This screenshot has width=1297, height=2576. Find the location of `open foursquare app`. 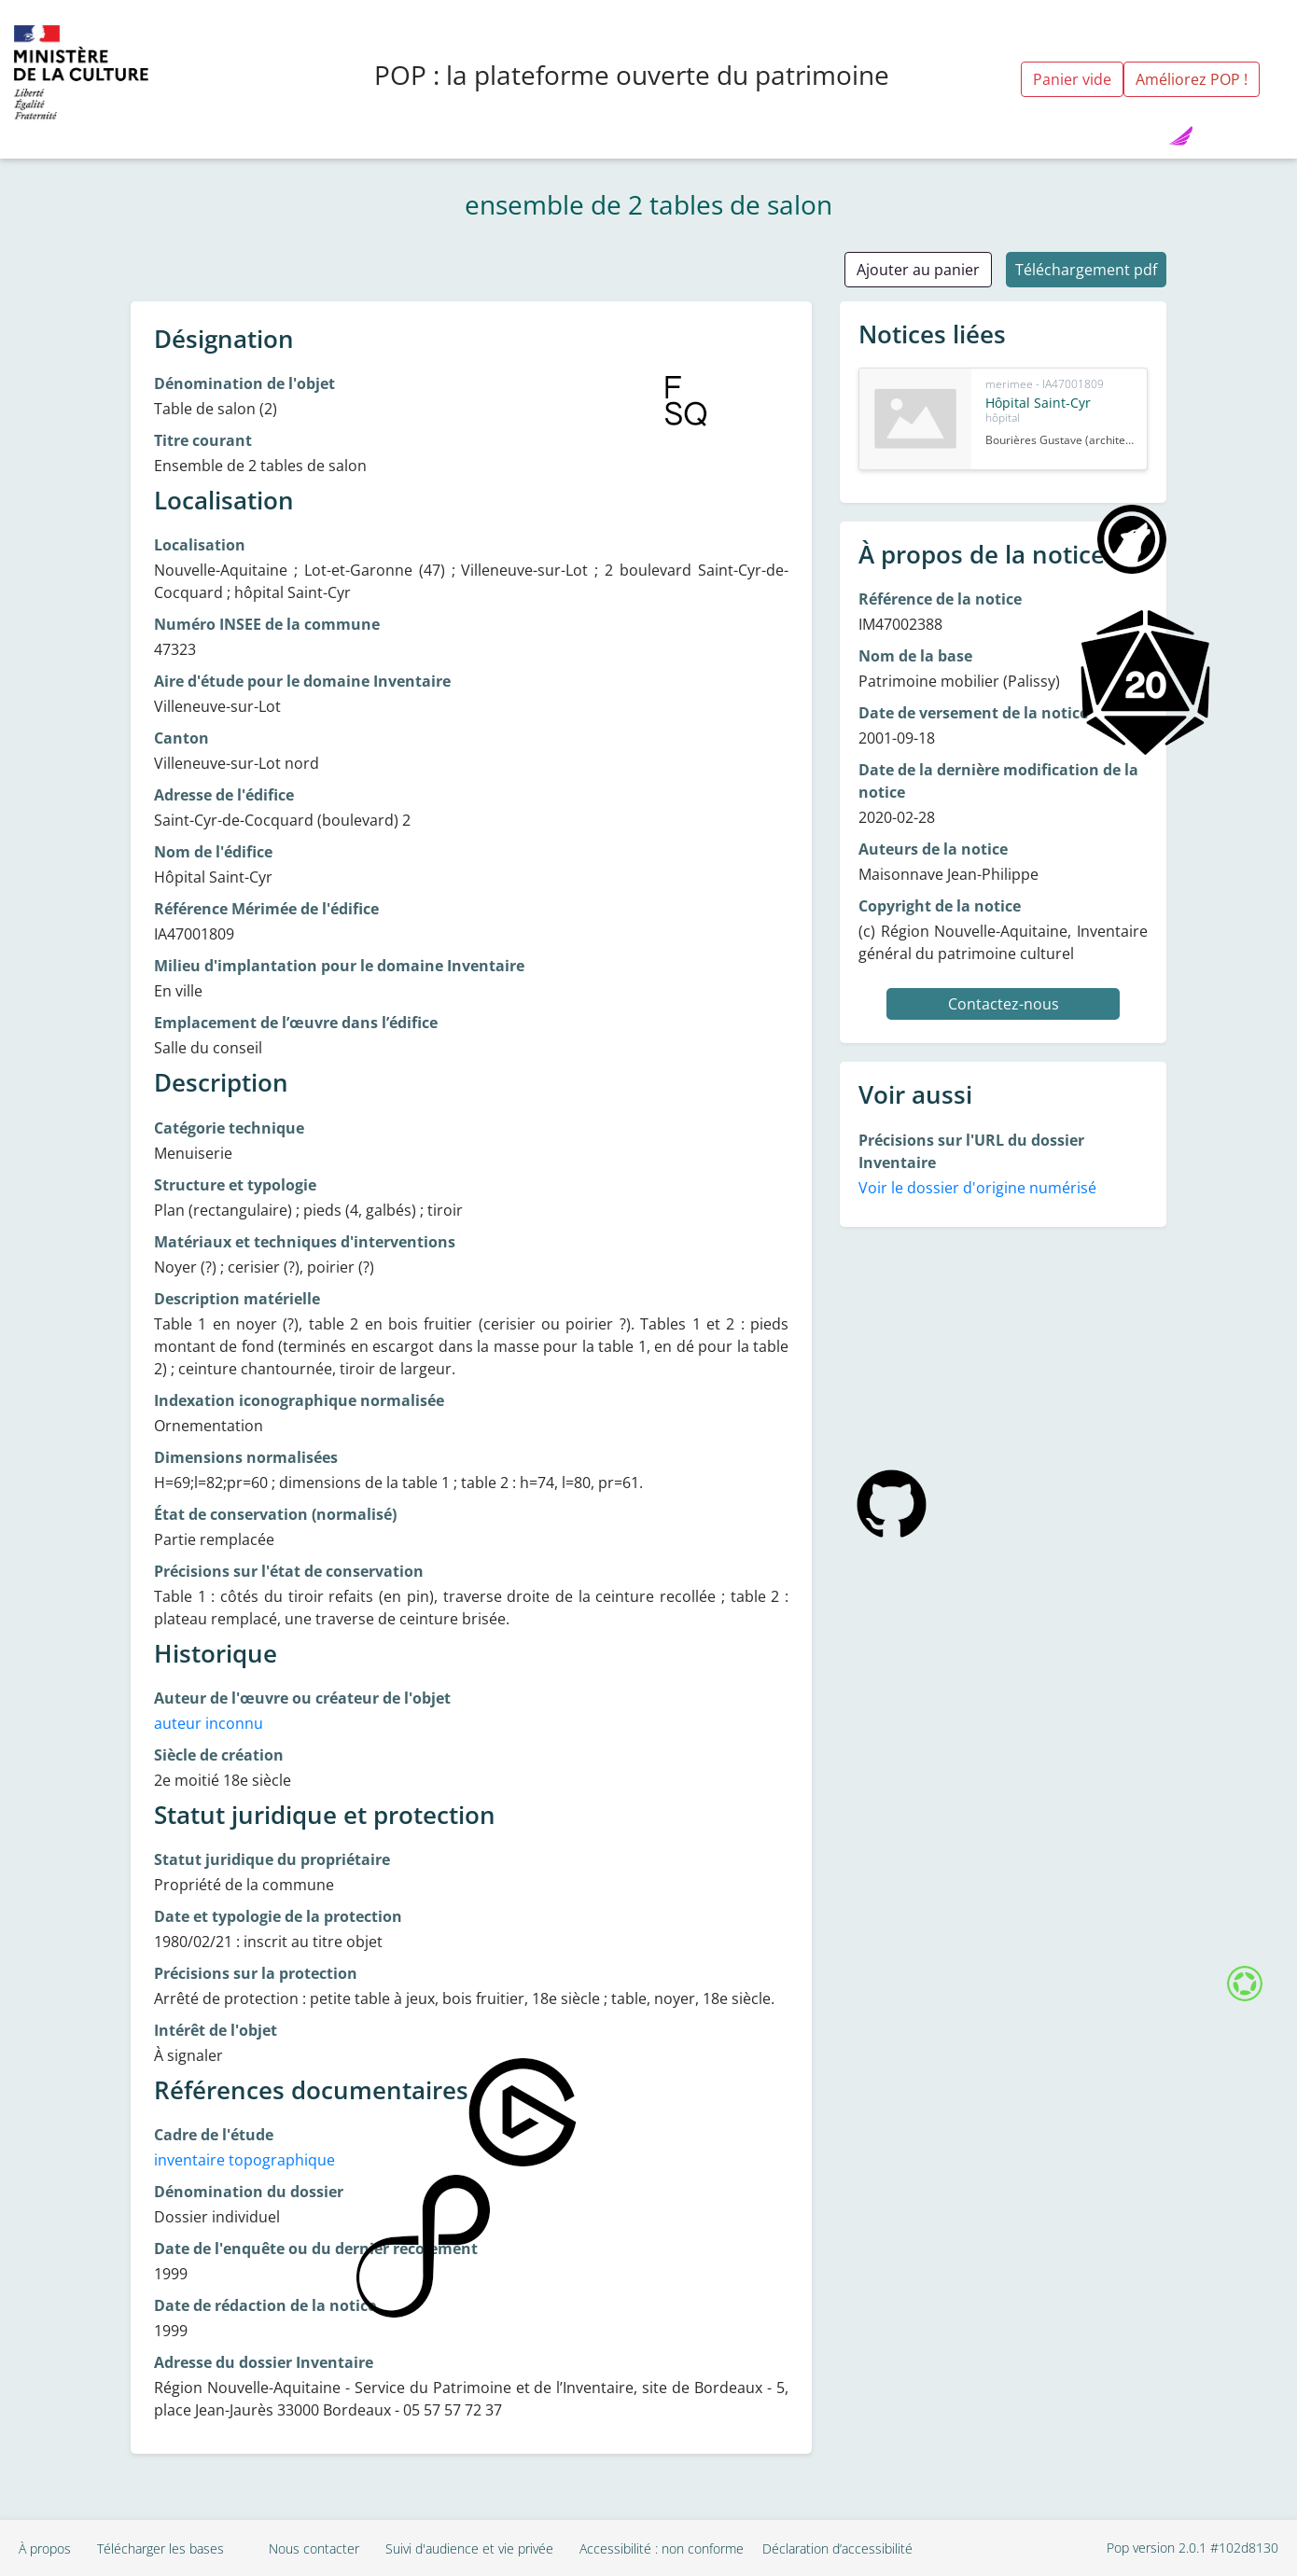

open foursquare app is located at coordinates (686, 401).